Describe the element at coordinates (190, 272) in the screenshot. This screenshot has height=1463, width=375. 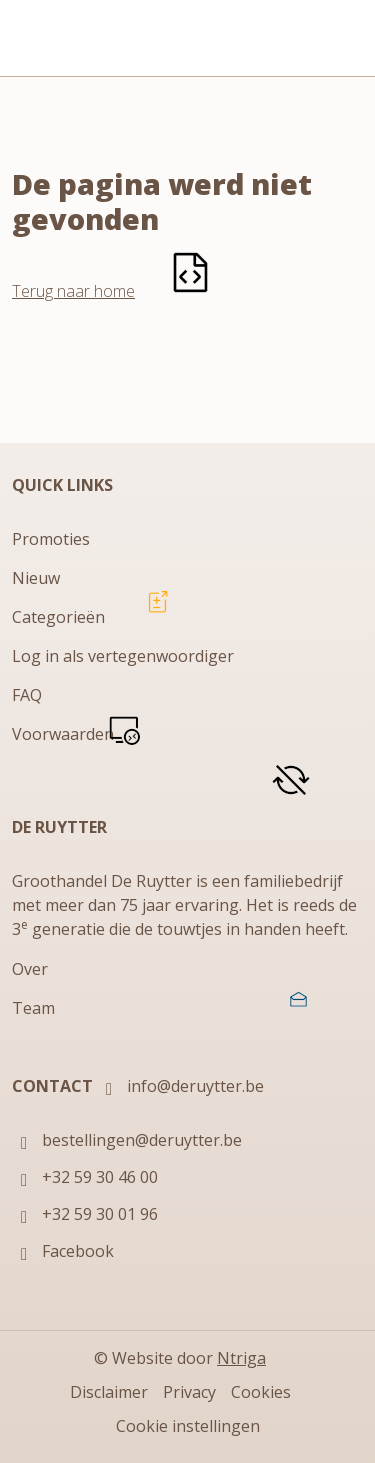
I see `view or access code gists` at that location.